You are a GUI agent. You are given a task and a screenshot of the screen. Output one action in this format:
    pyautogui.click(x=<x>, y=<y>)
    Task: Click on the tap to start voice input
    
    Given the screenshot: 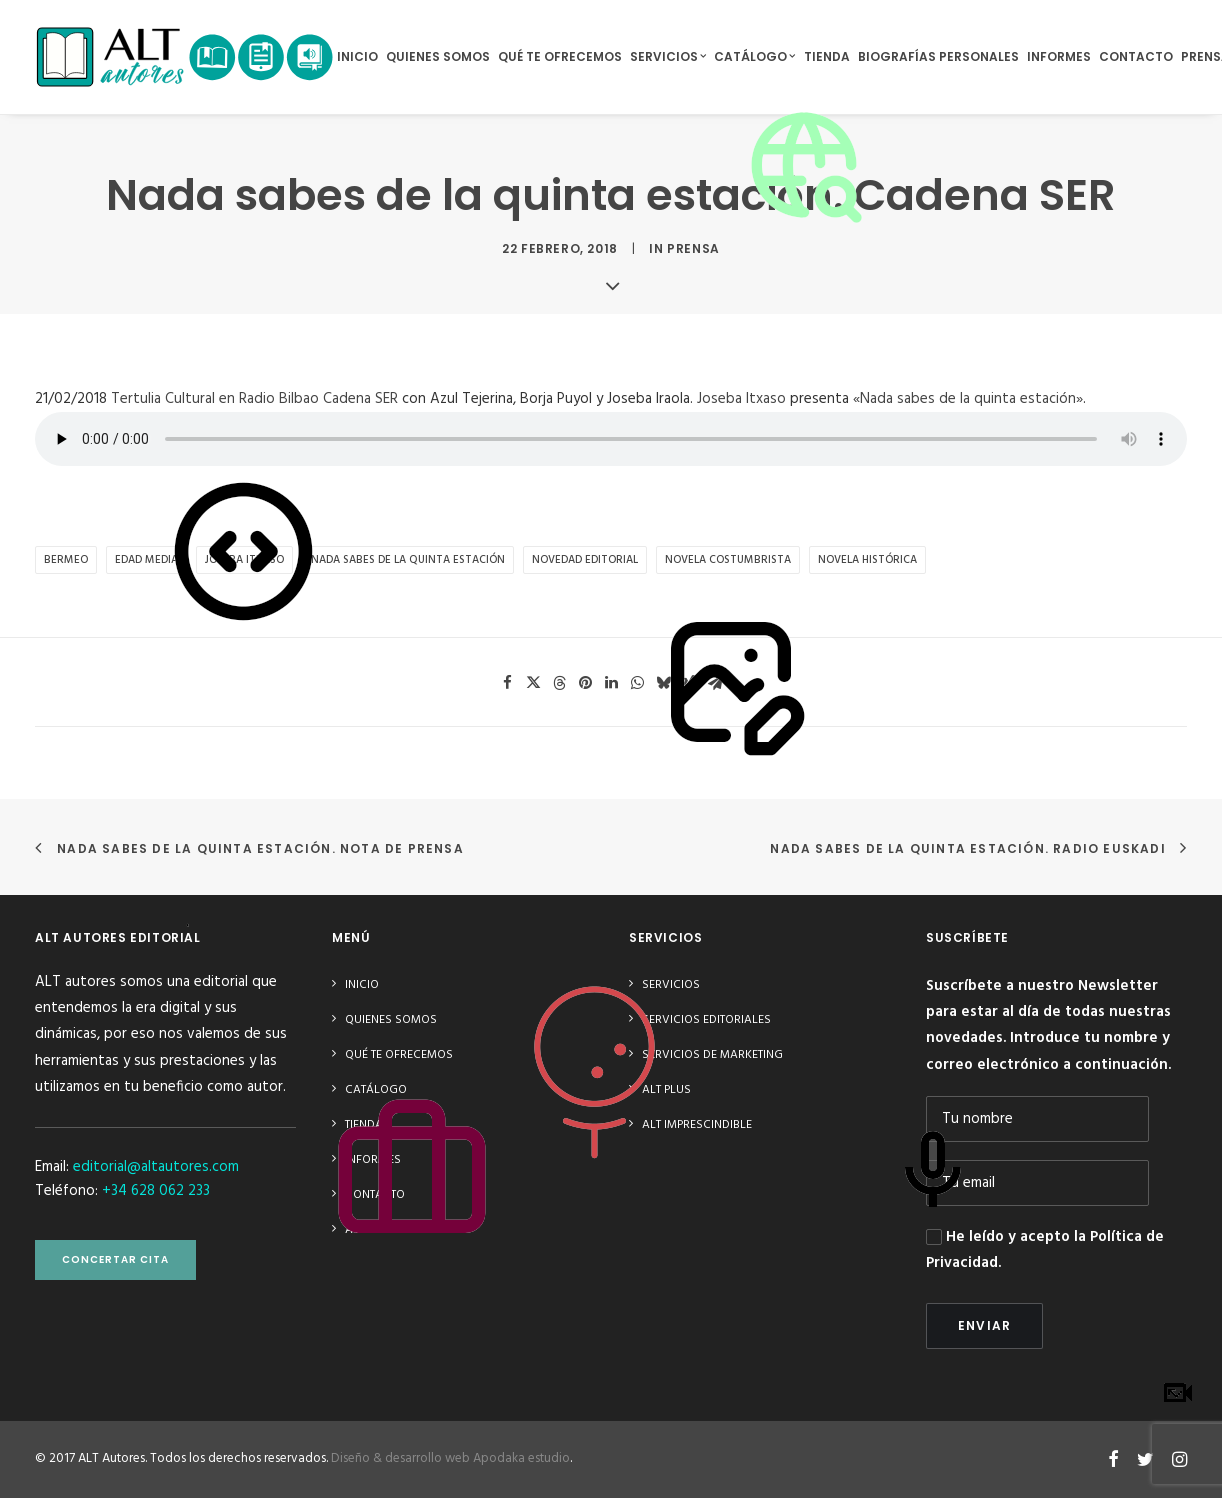 What is the action you would take?
    pyautogui.click(x=933, y=1171)
    